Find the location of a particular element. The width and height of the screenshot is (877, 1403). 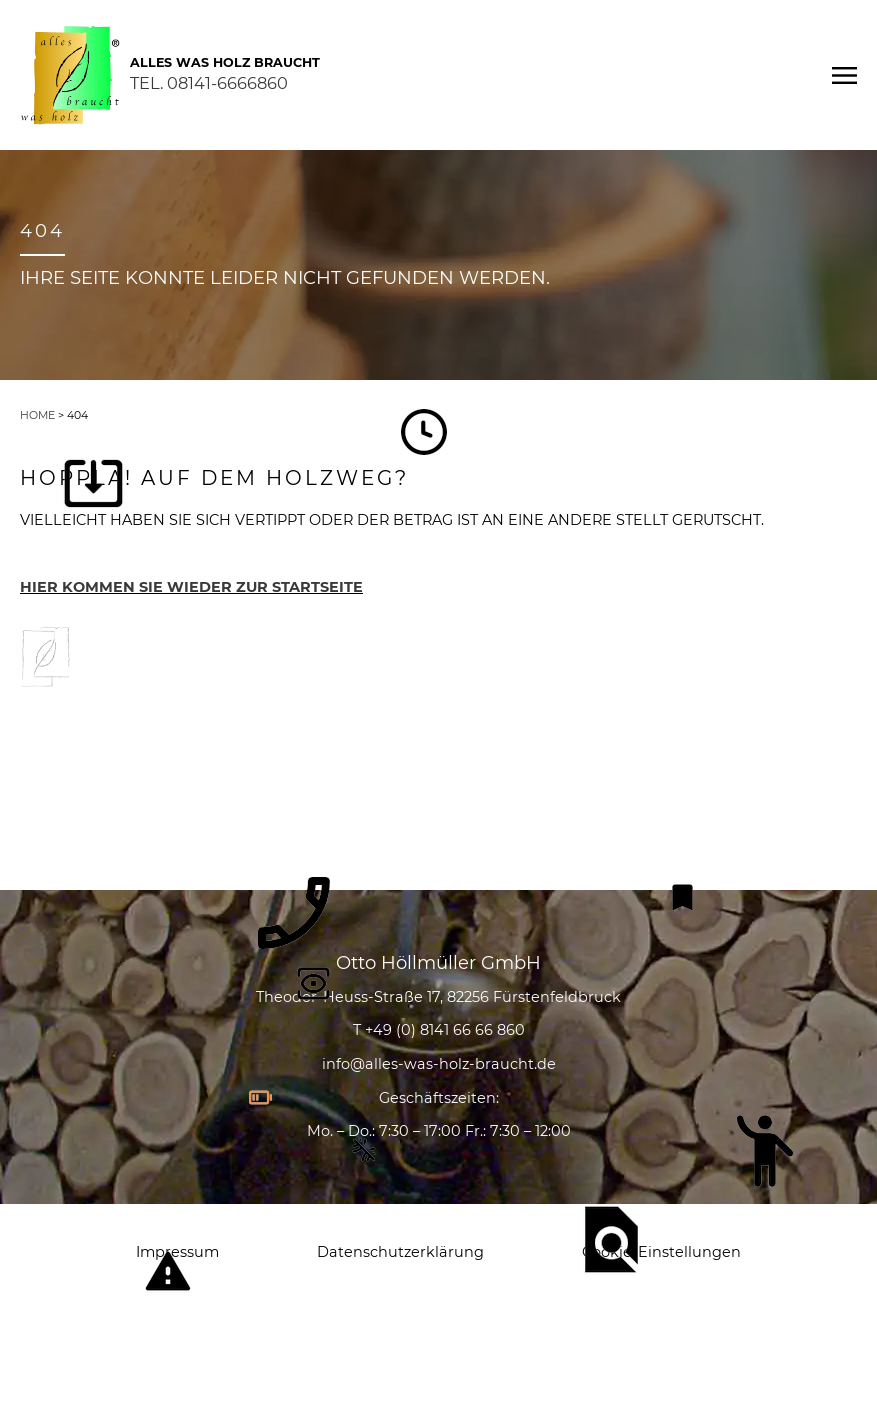

indicates medium battery level is located at coordinates (260, 1097).